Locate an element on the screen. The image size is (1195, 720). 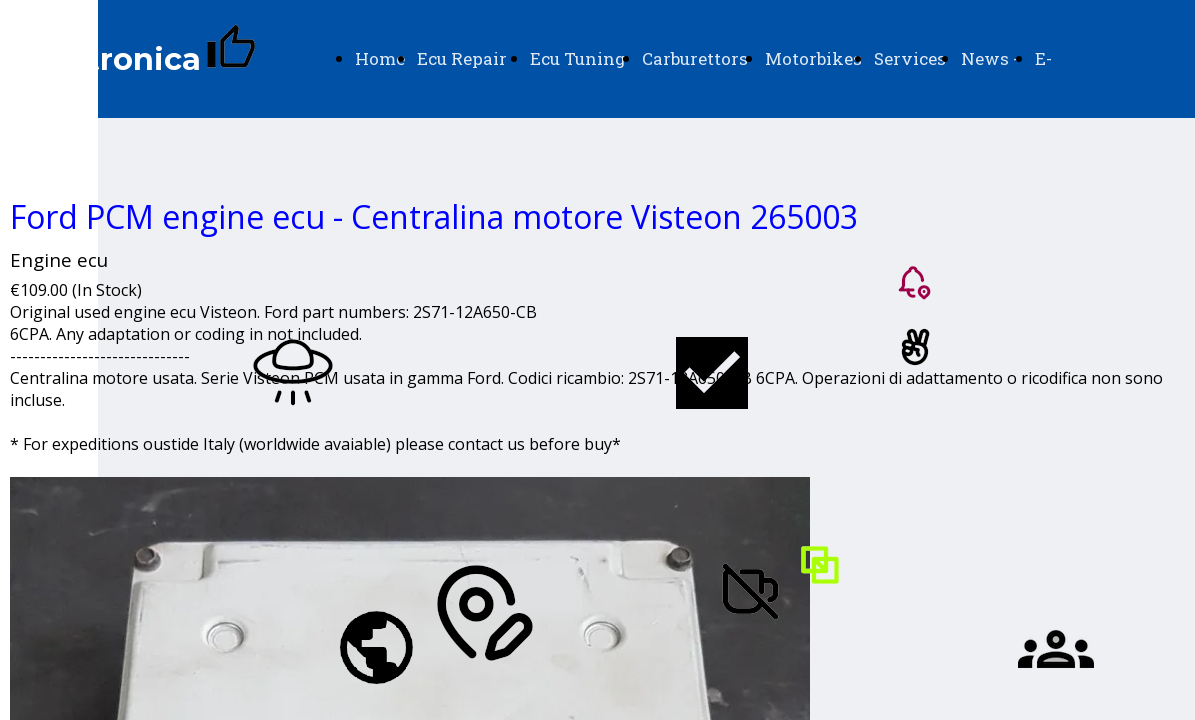
access sci-fi or space-themed content is located at coordinates (293, 371).